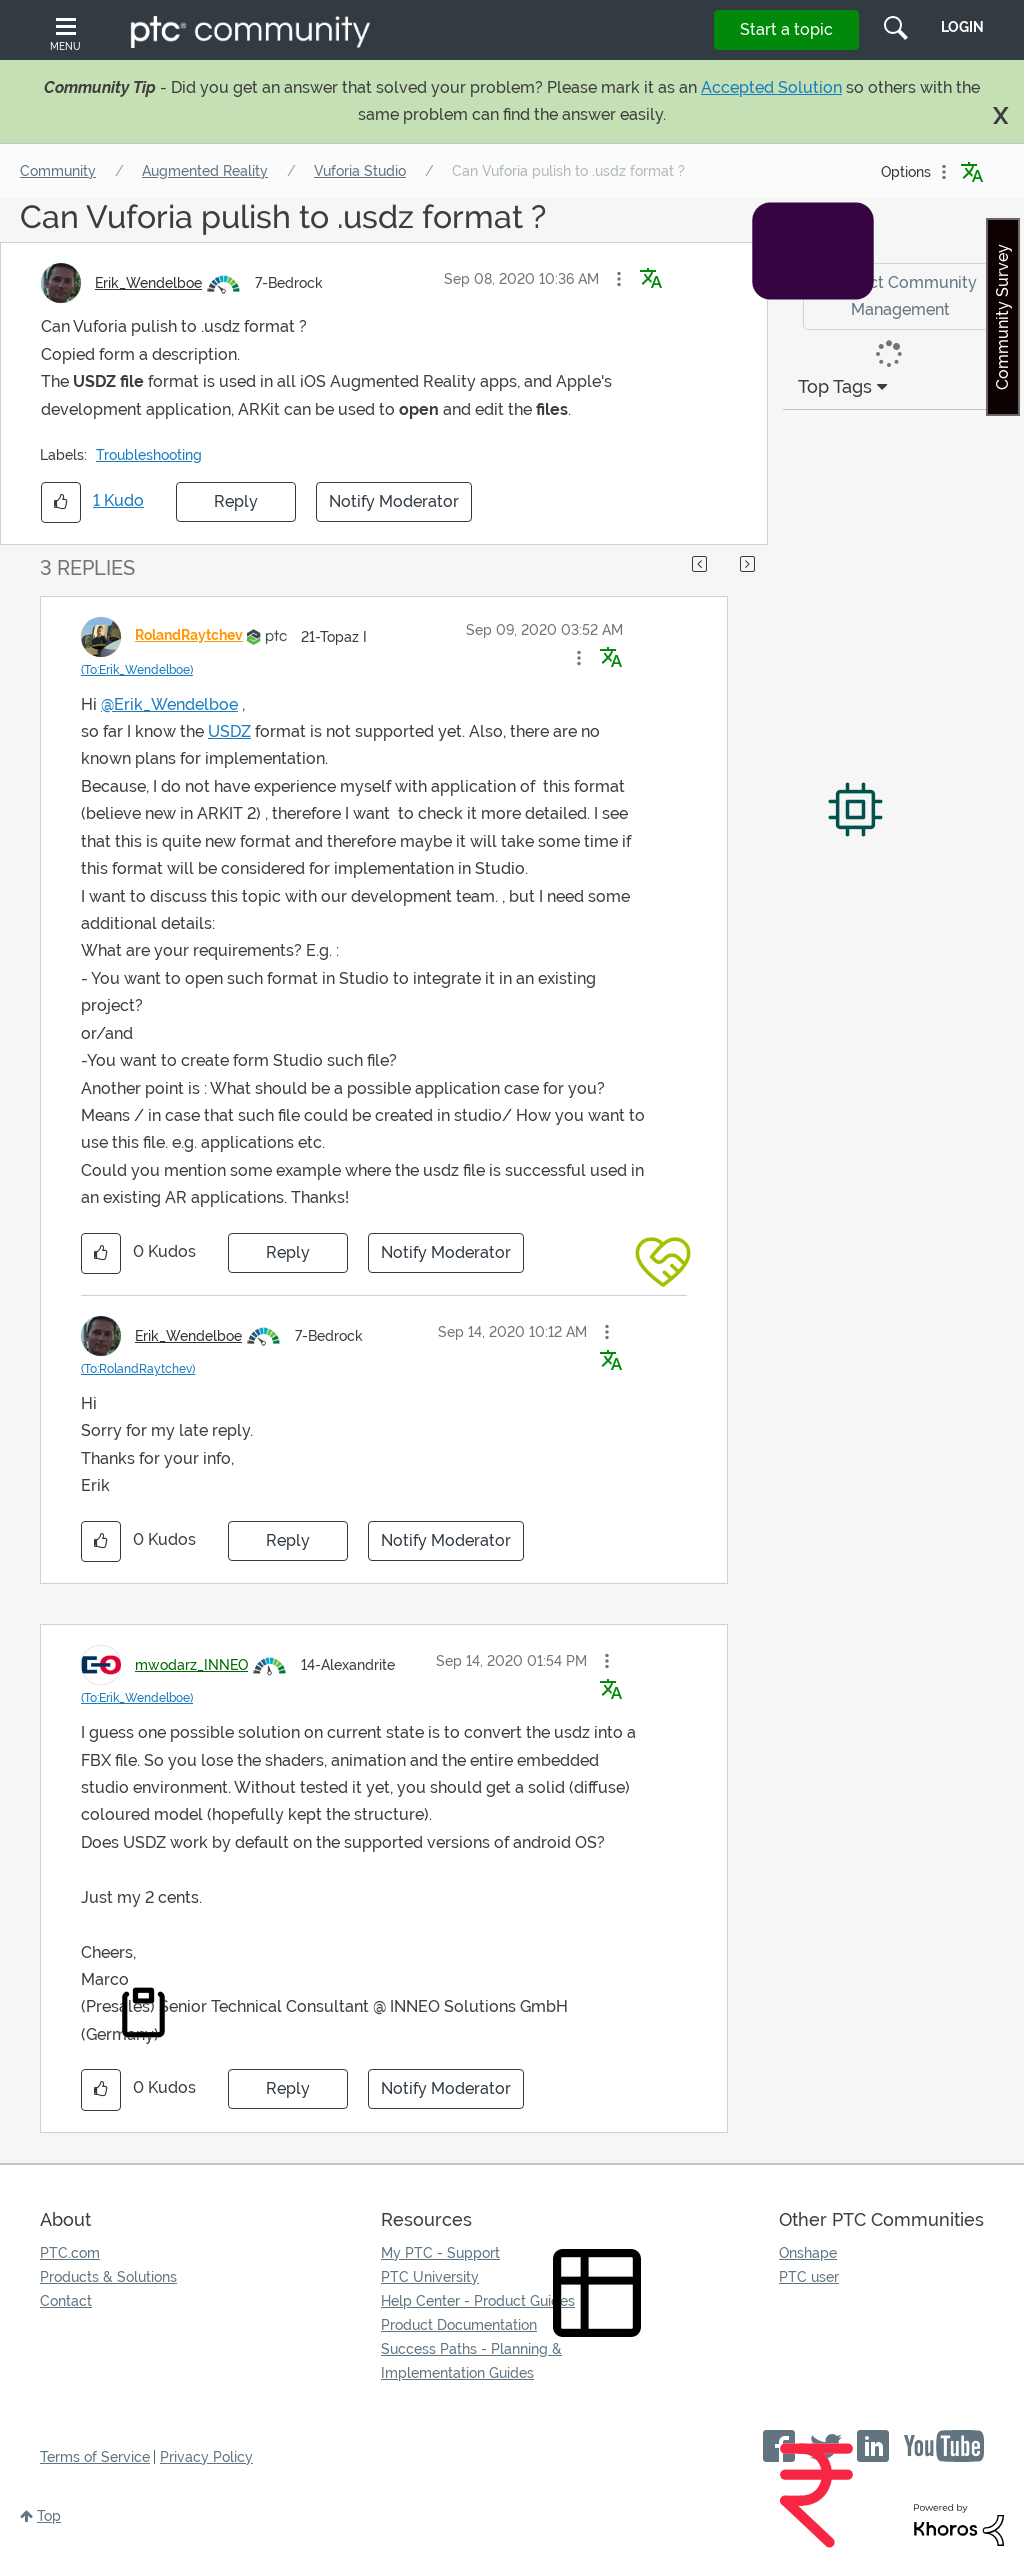 The image size is (1024, 2566). Describe the element at coordinates (816, 2495) in the screenshot. I see `view price or amount in indian rupees` at that location.